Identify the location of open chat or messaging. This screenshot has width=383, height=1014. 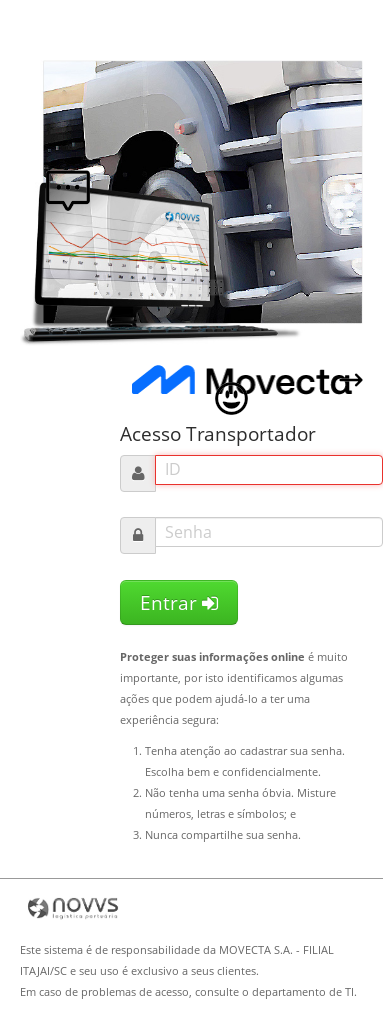
(68, 189).